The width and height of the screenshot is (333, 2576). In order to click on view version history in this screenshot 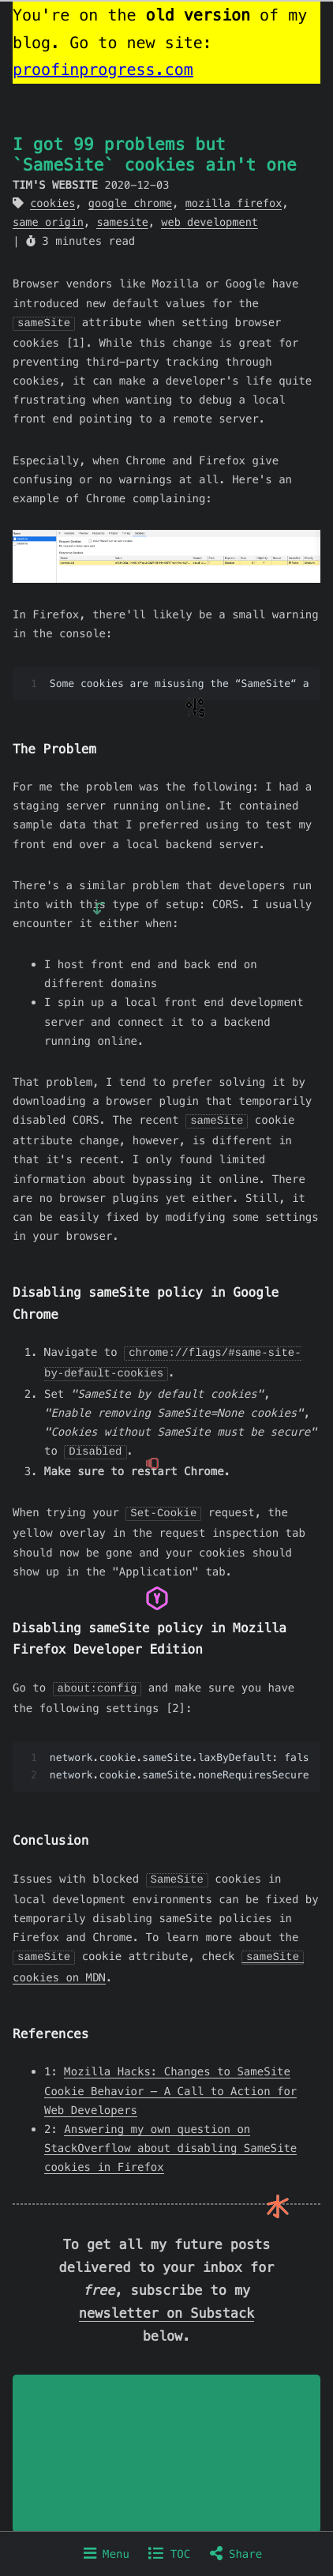, I will do `click(152, 1463)`.